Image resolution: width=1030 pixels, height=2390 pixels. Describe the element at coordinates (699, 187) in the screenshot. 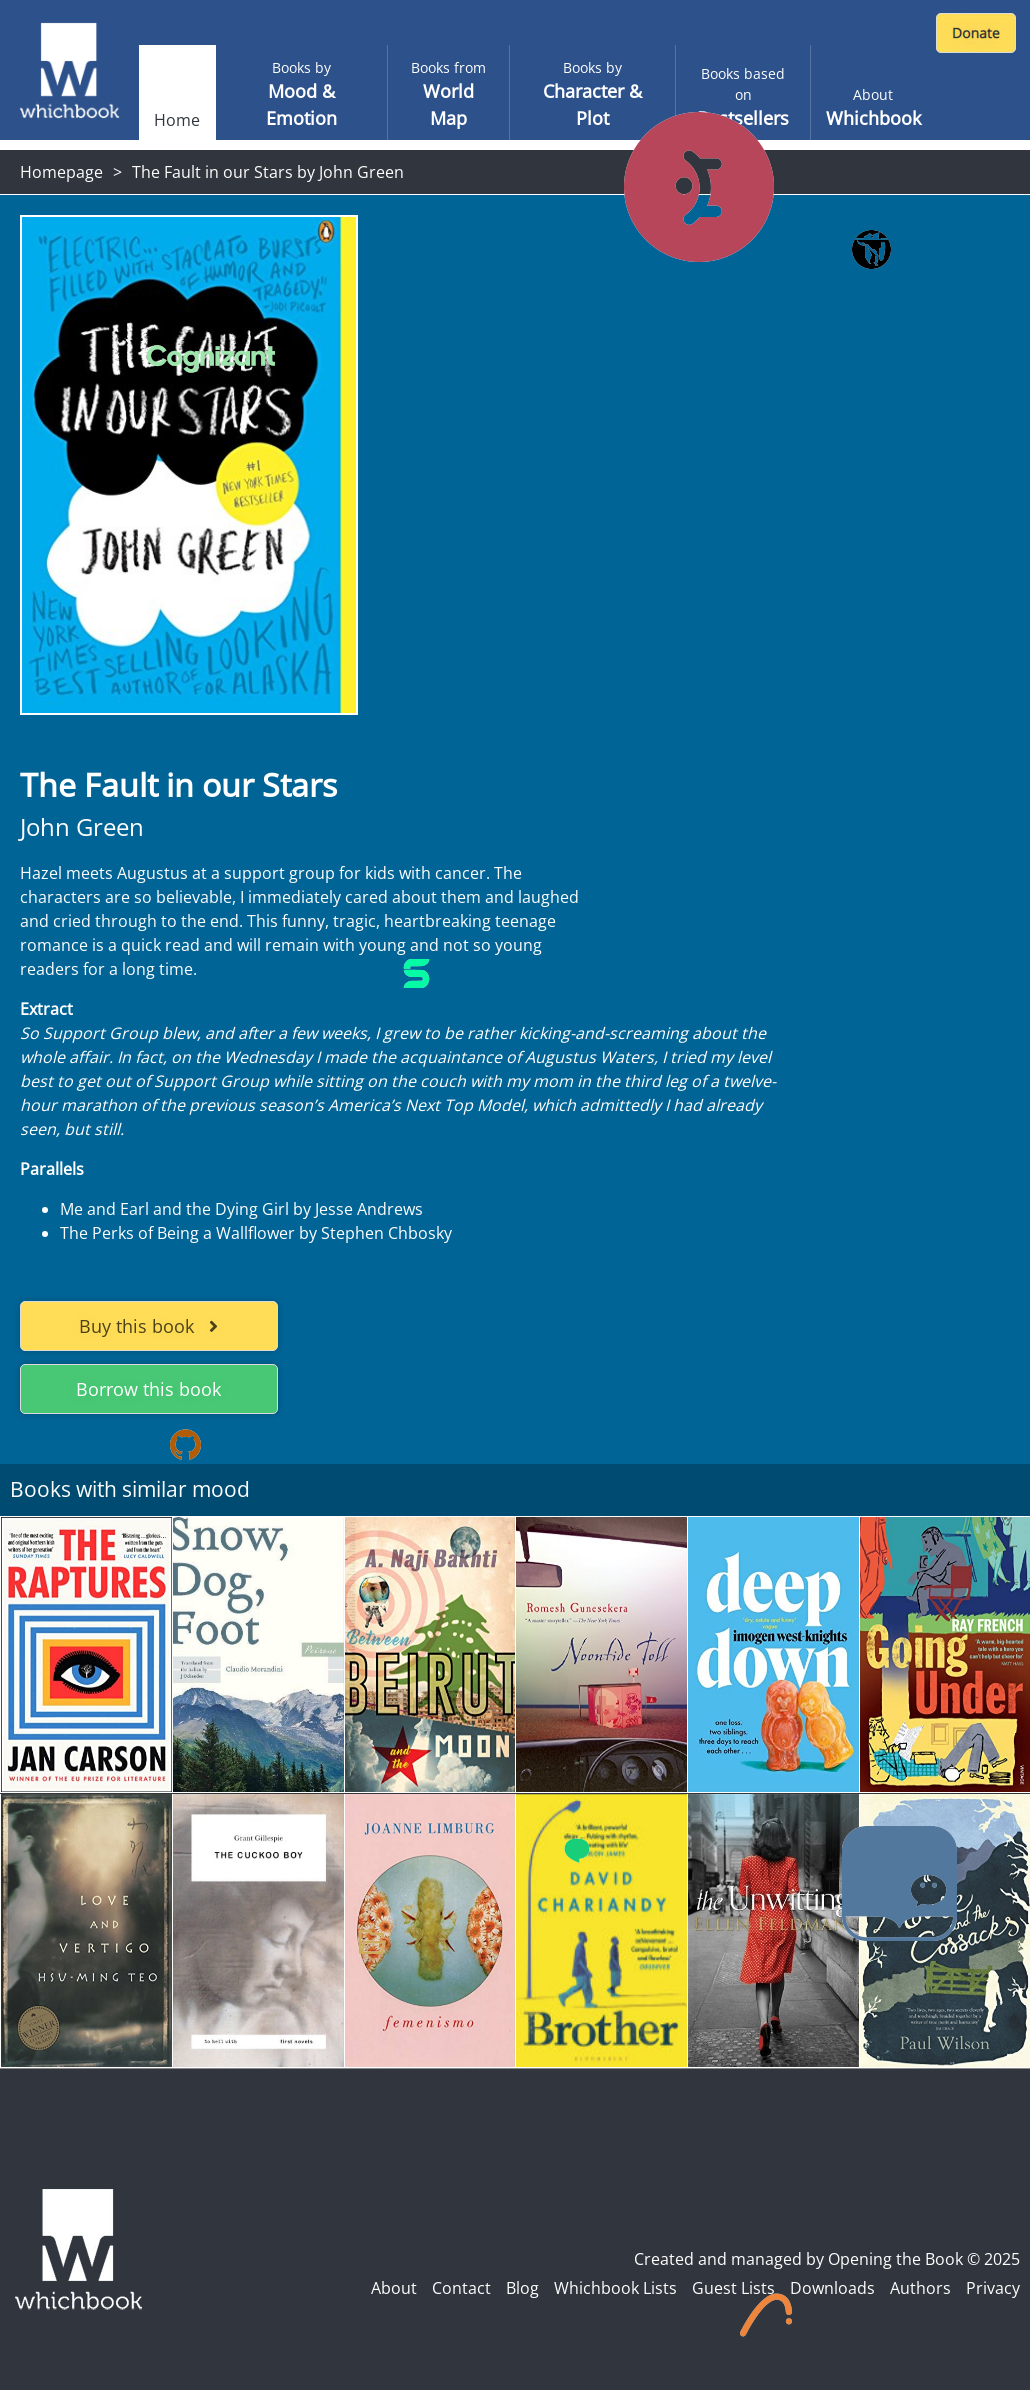

I see `mantine UI framework logo` at that location.